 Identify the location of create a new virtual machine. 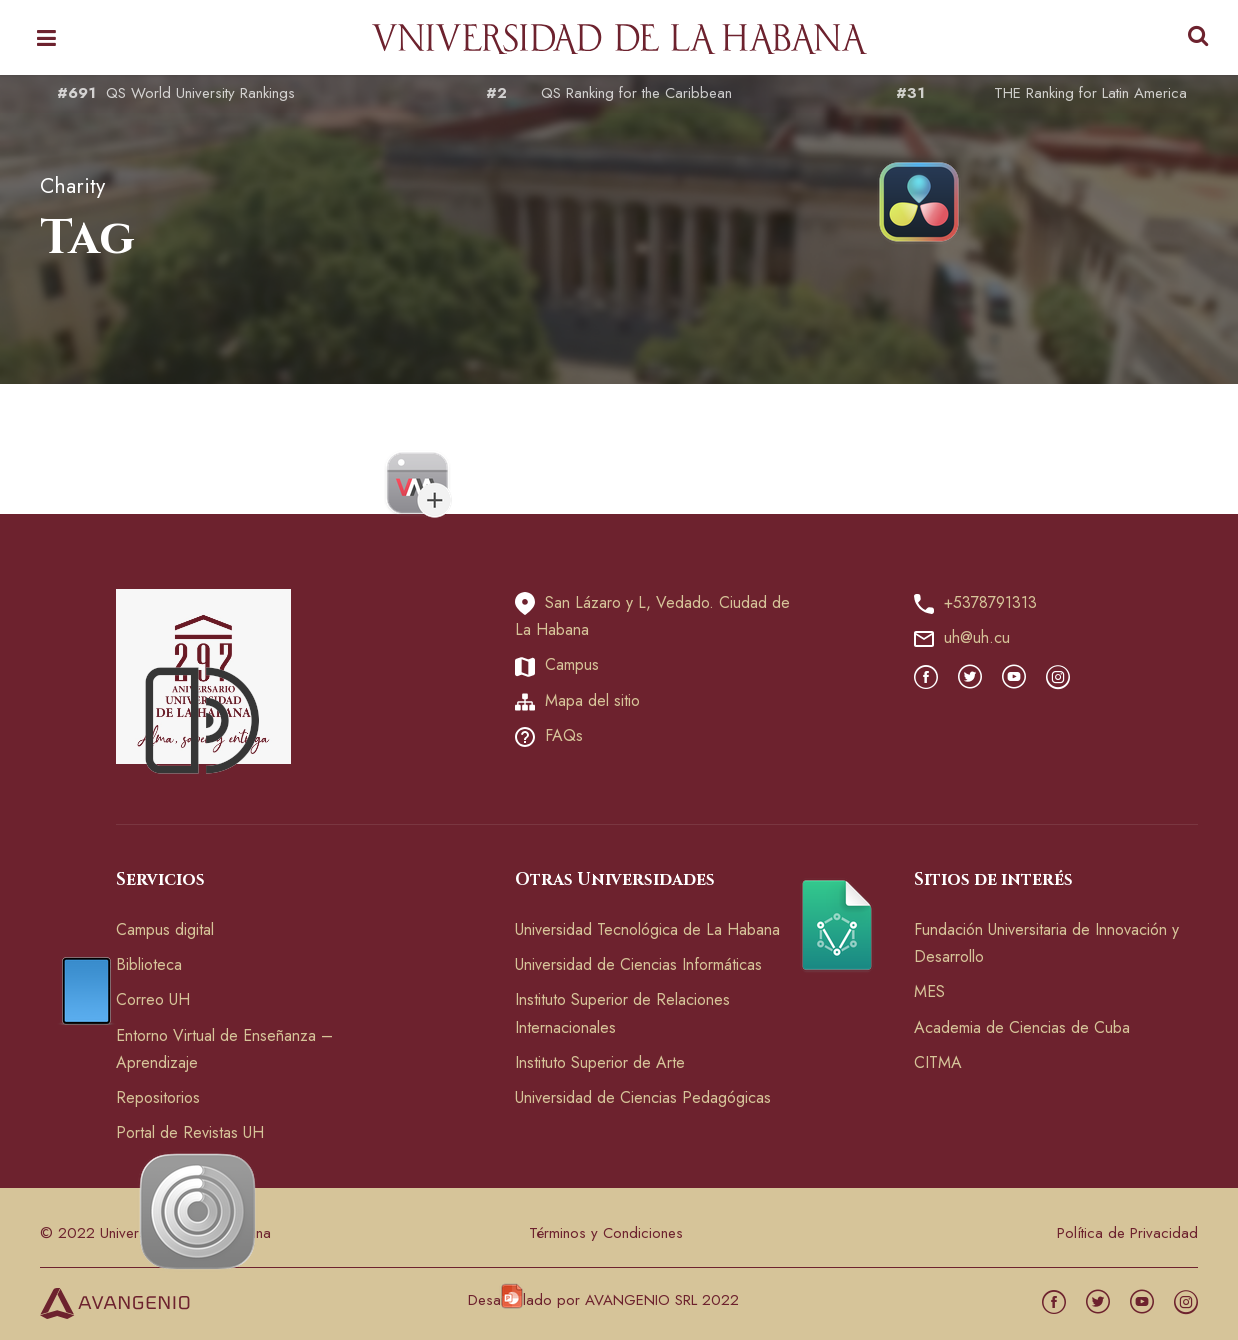
(418, 484).